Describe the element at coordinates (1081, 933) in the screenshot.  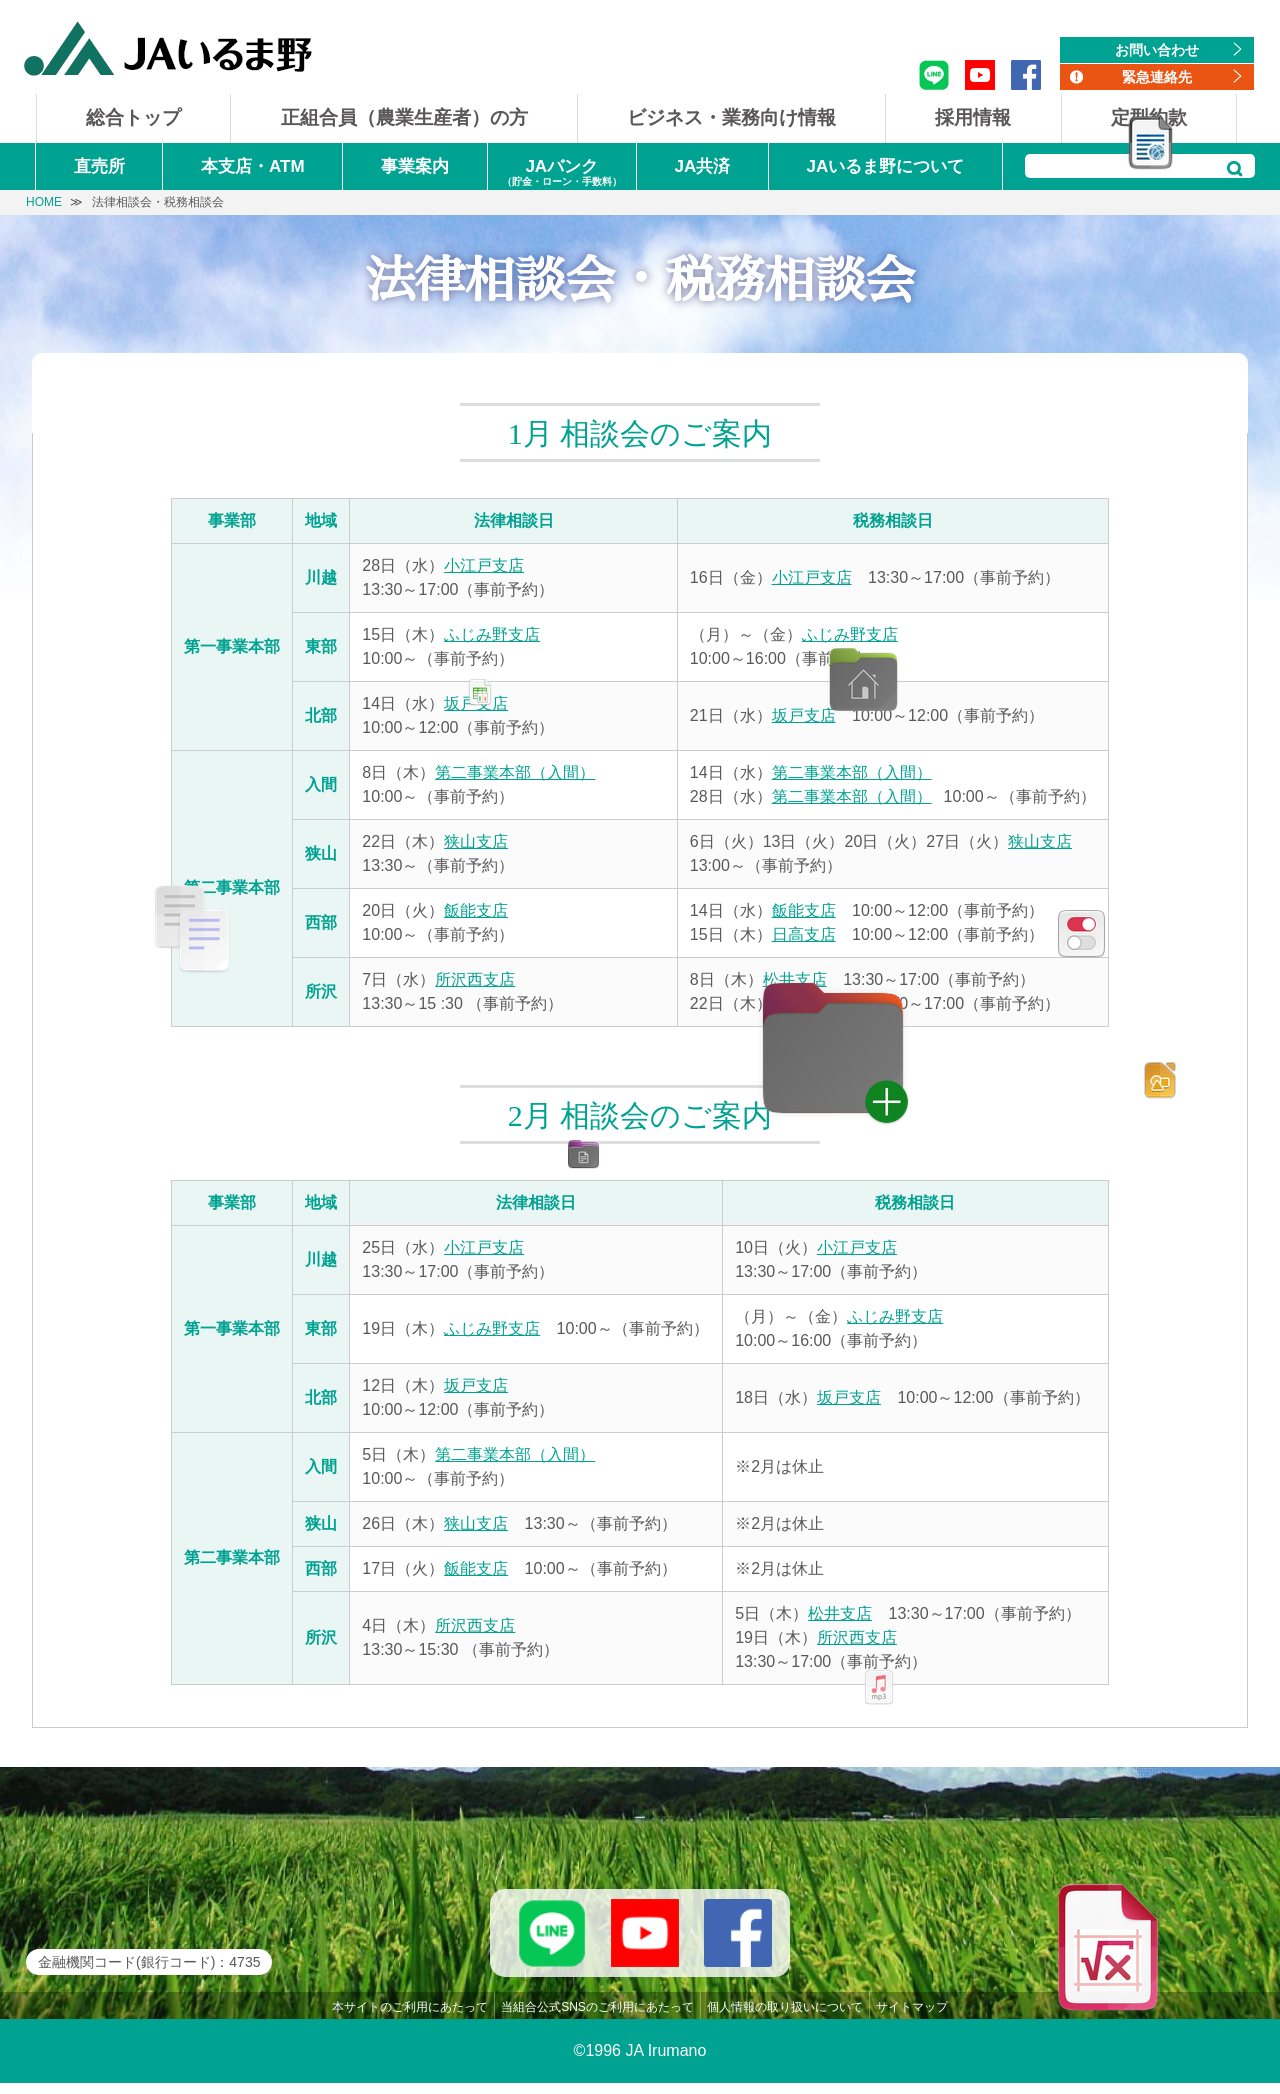
I see `open unity tweak tool settings` at that location.